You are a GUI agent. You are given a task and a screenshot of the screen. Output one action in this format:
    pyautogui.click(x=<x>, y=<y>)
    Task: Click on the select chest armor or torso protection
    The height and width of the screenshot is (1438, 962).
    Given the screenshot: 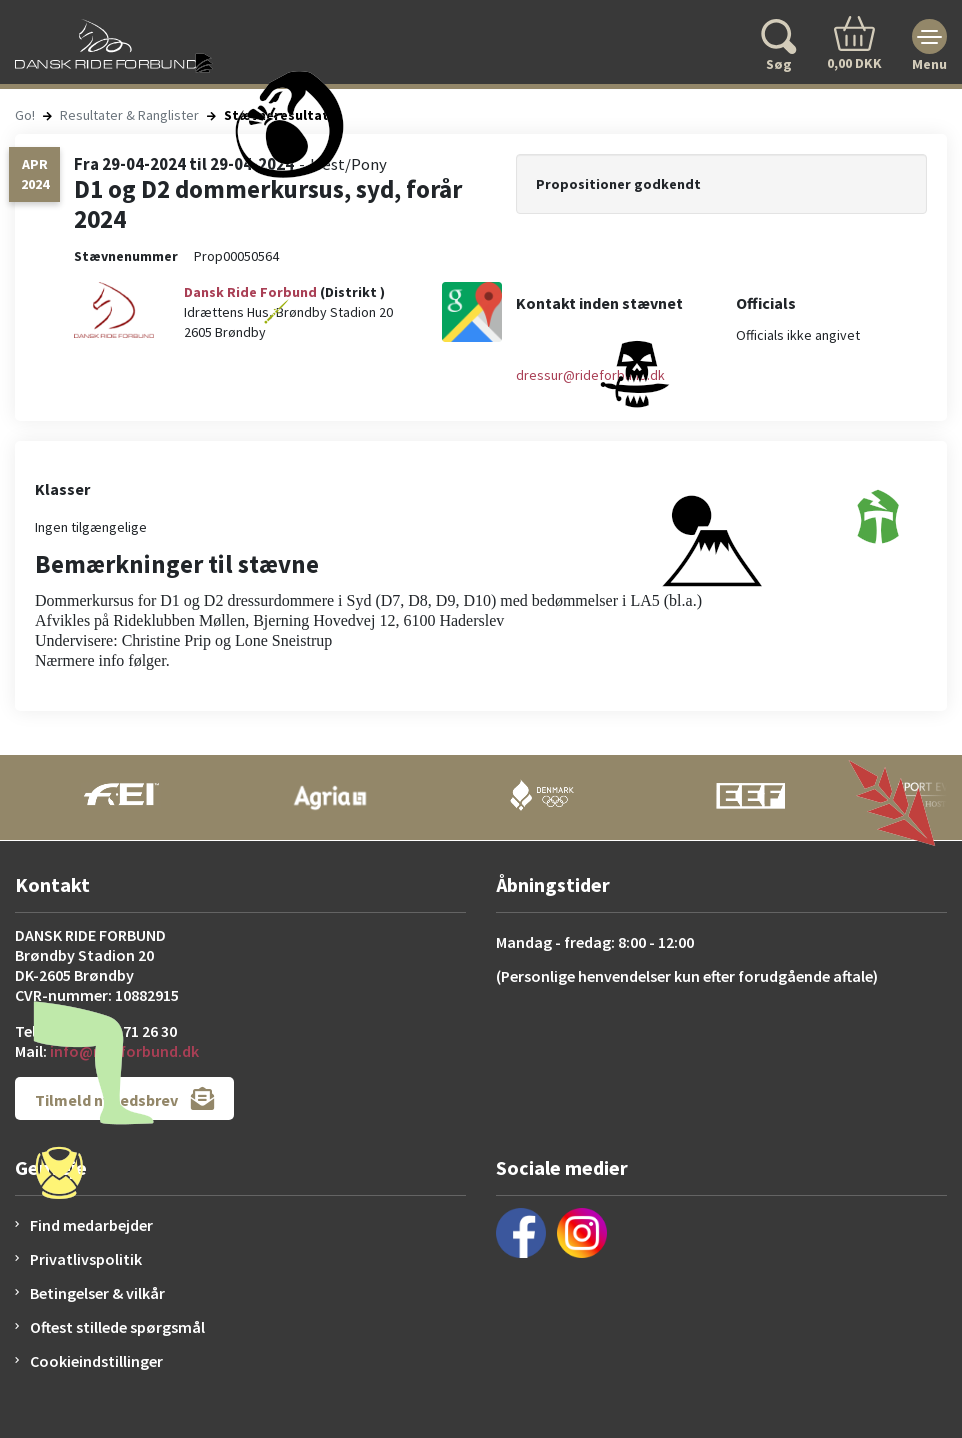 What is the action you would take?
    pyautogui.click(x=59, y=1173)
    